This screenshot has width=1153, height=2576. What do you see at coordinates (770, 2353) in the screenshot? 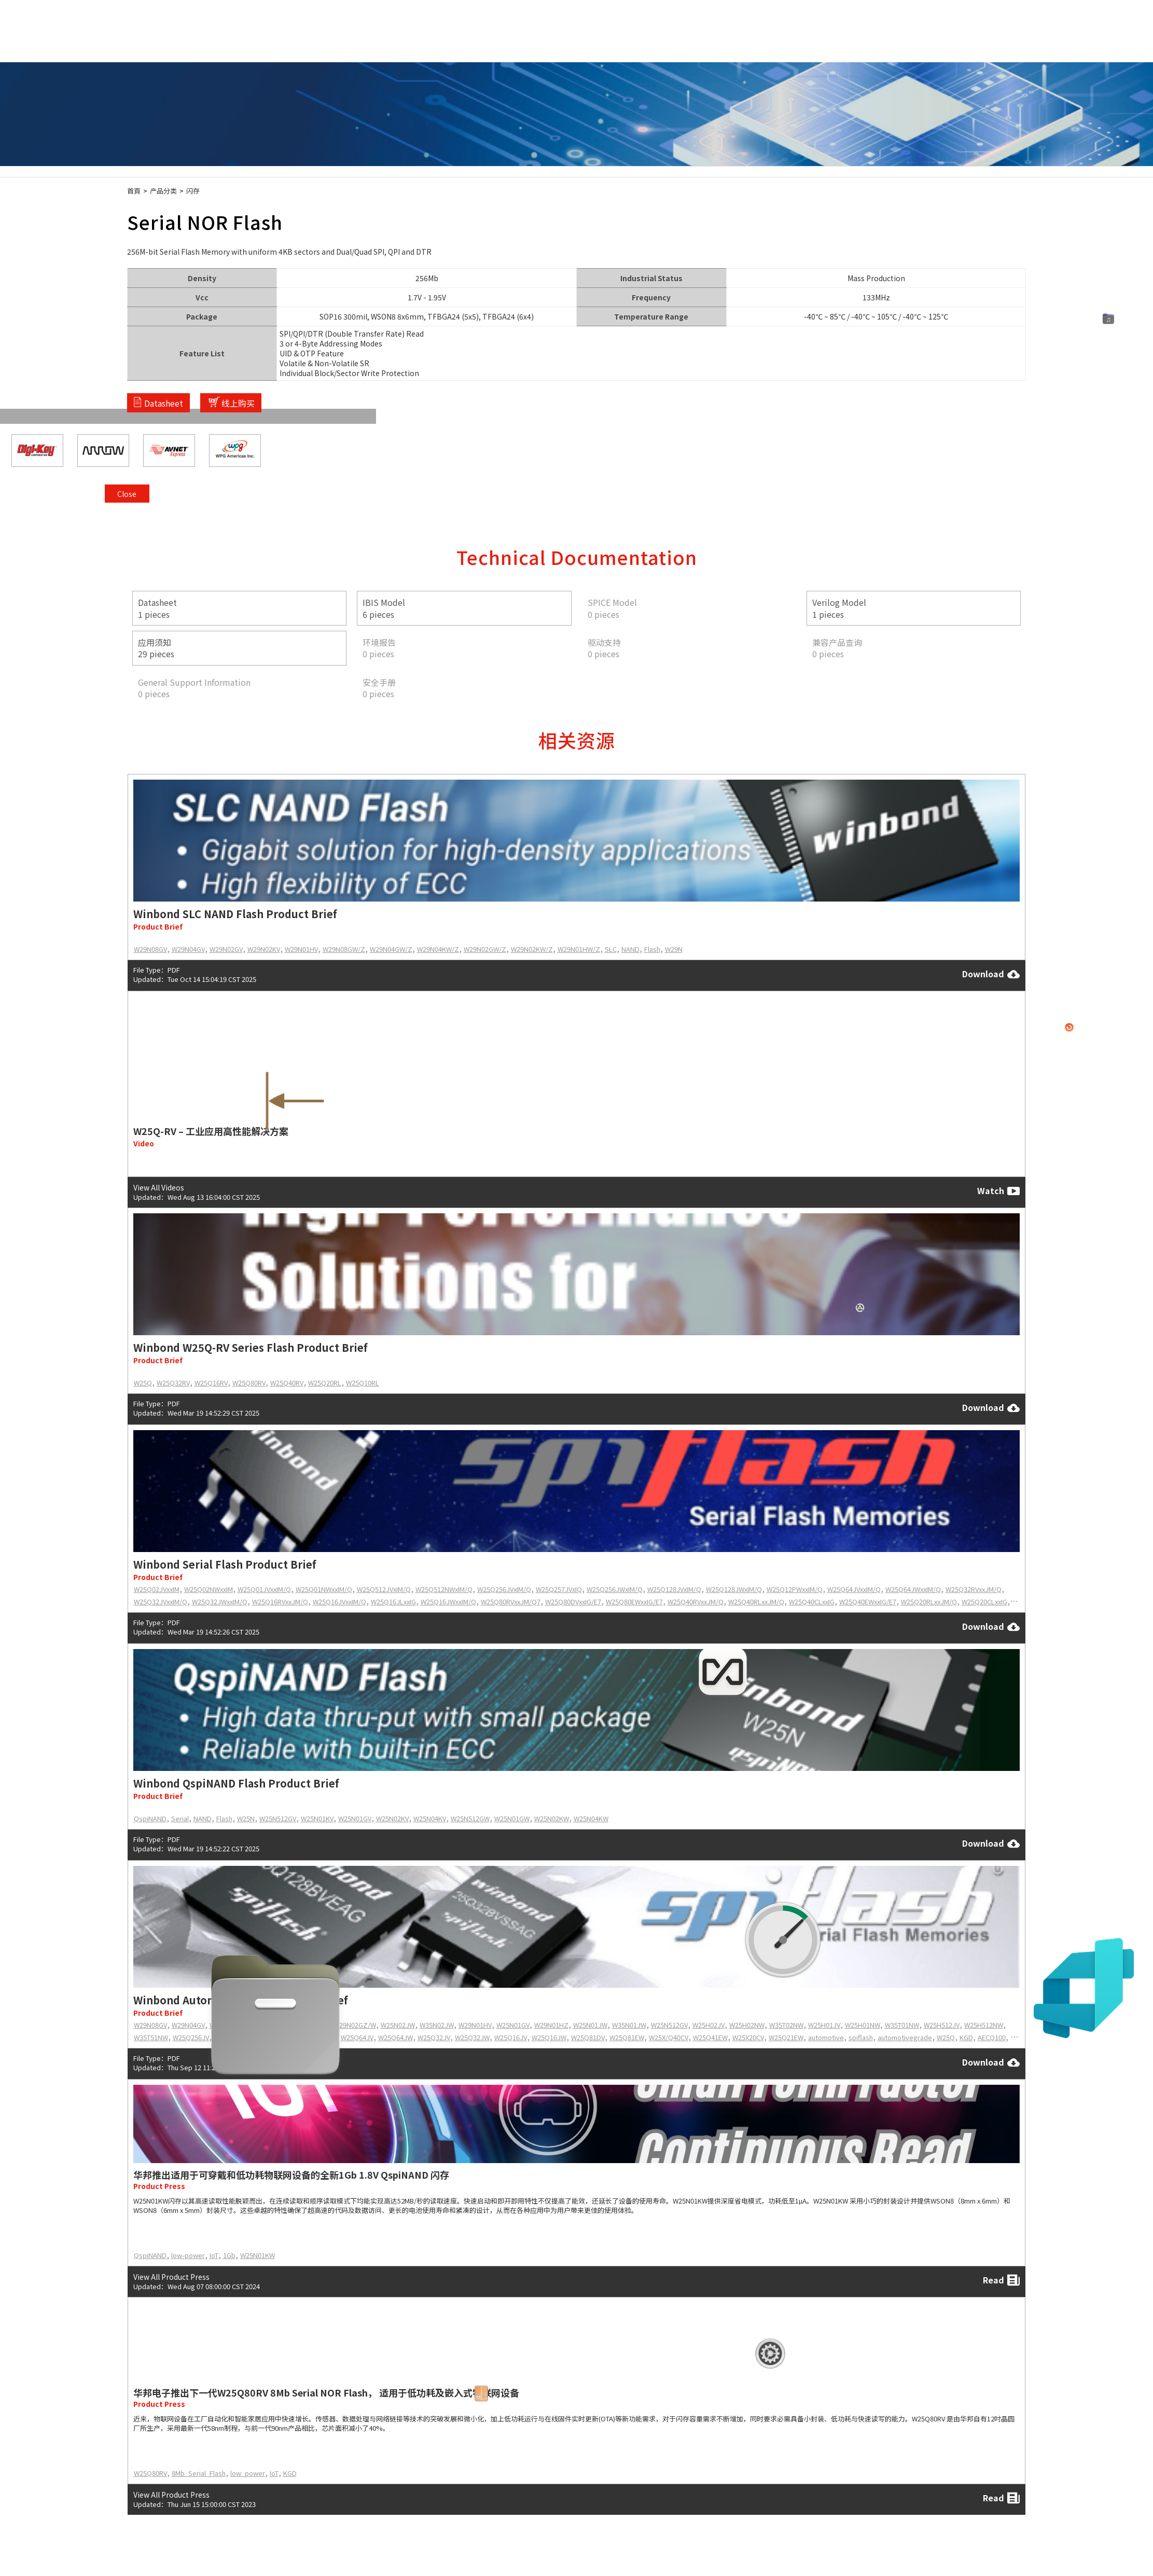
I see `open system settings` at bounding box center [770, 2353].